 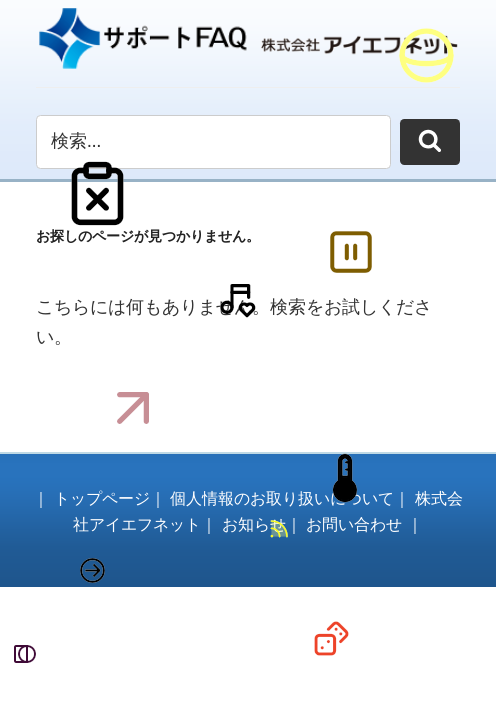 What do you see at coordinates (278, 530) in the screenshot?
I see `subscribe to RSS feed` at bounding box center [278, 530].